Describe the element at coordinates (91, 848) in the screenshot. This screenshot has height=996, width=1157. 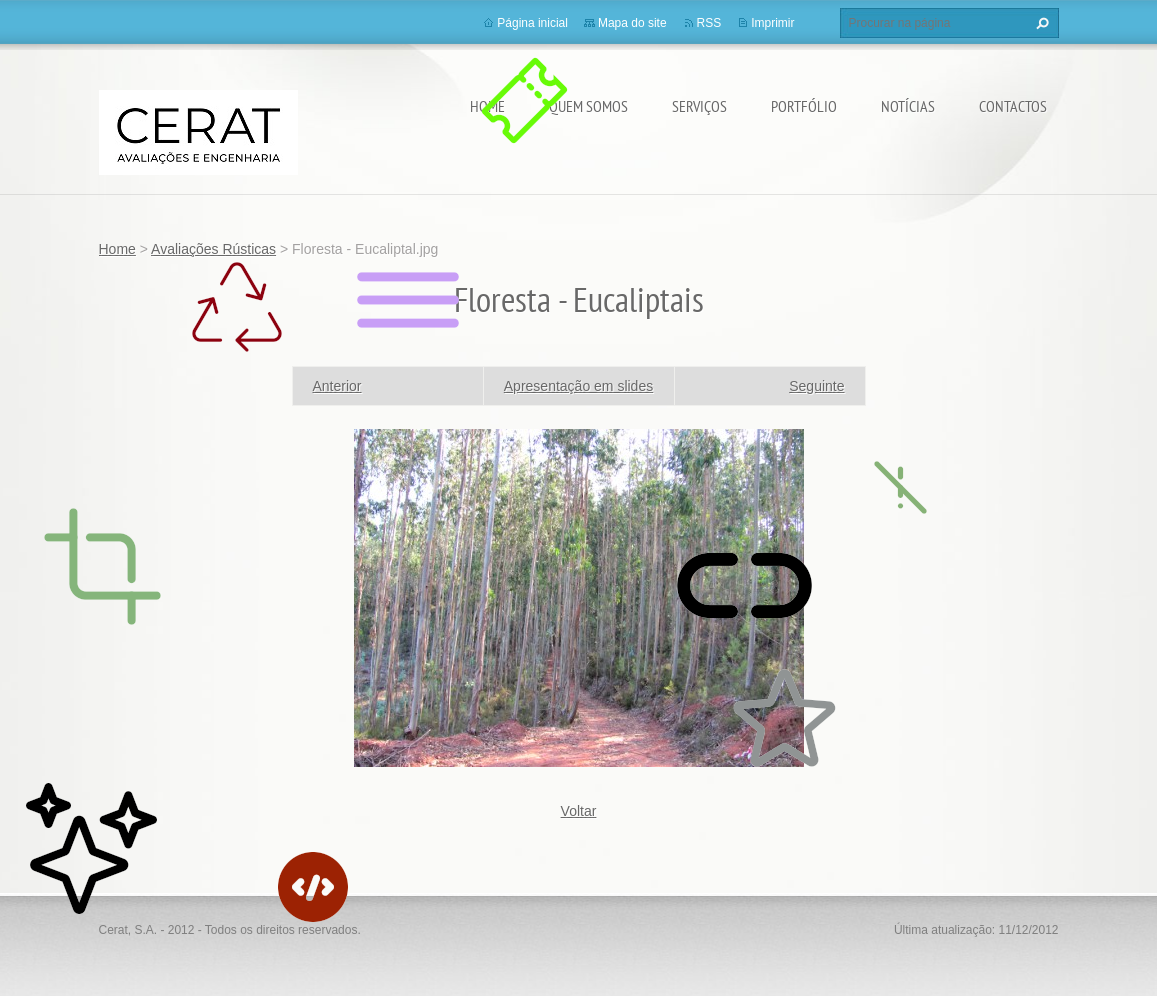
I see `indicates AI-generated or enhanced content` at that location.